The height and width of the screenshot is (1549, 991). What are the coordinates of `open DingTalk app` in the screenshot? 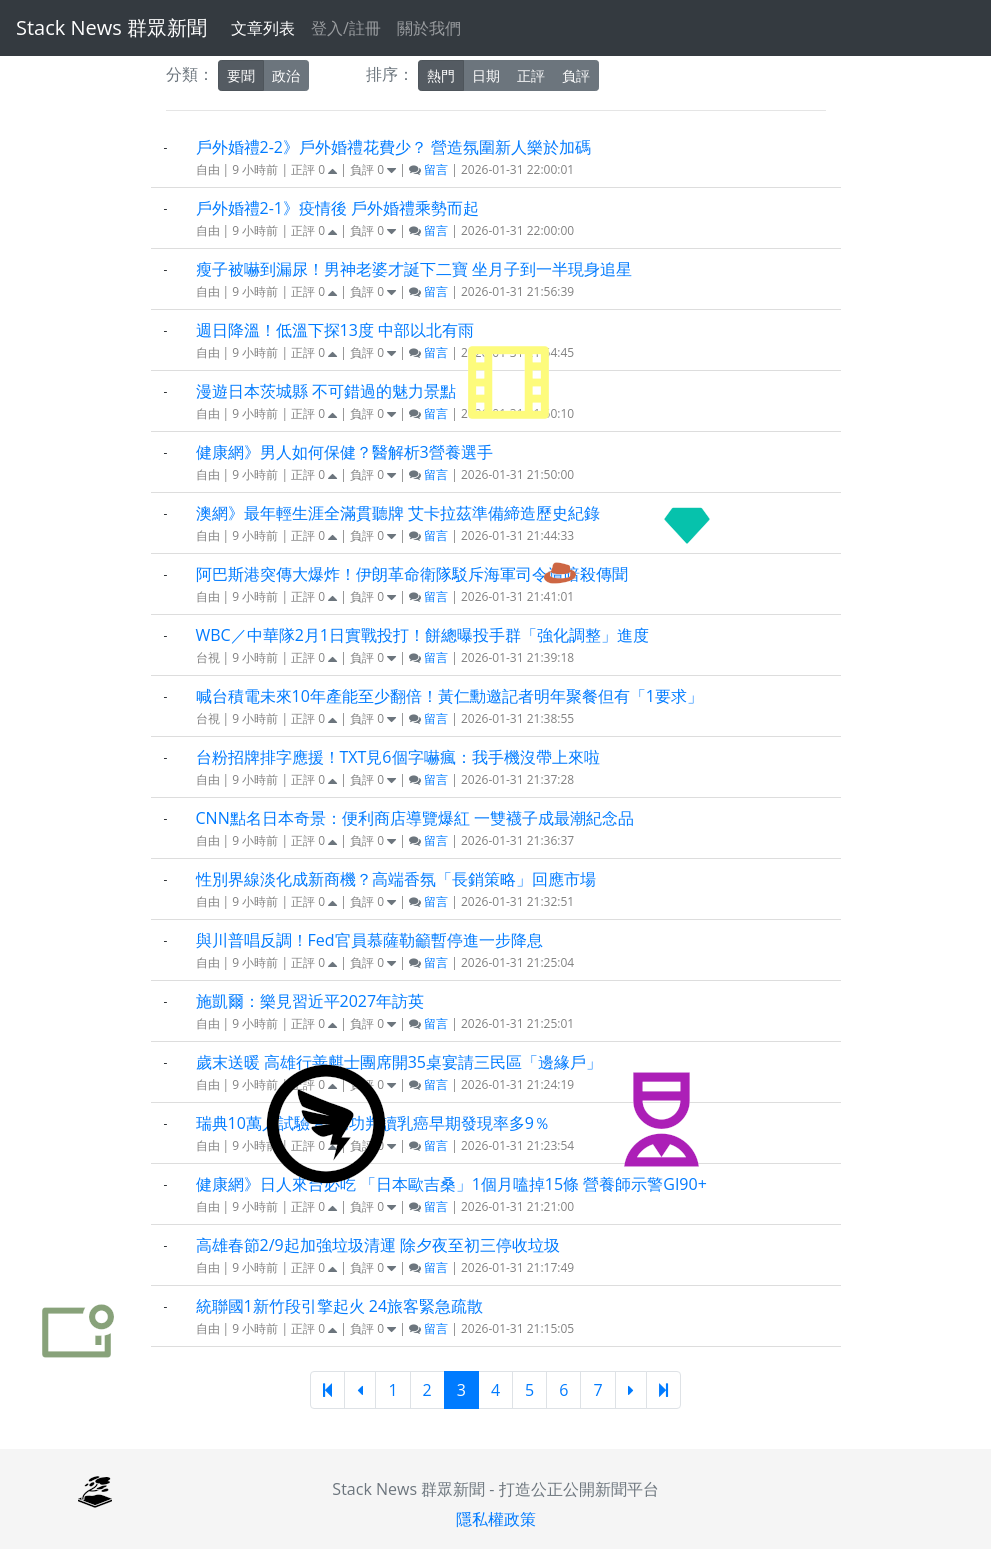 It's located at (326, 1124).